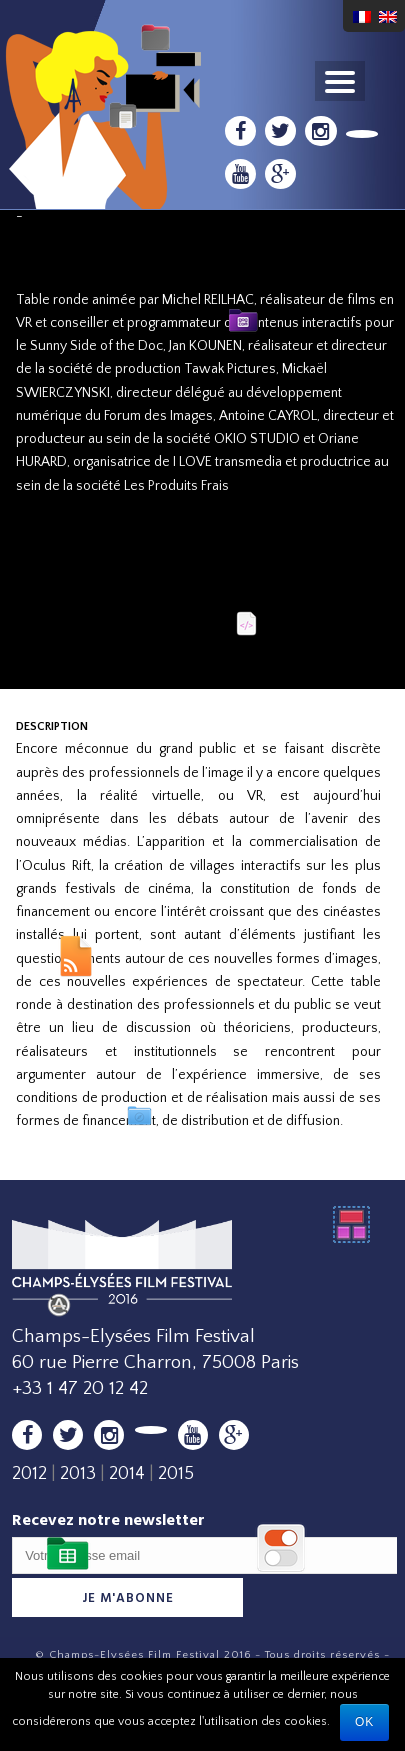 This screenshot has height=1751, width=405. I want to click on open a file from folder, so click(123, 115).